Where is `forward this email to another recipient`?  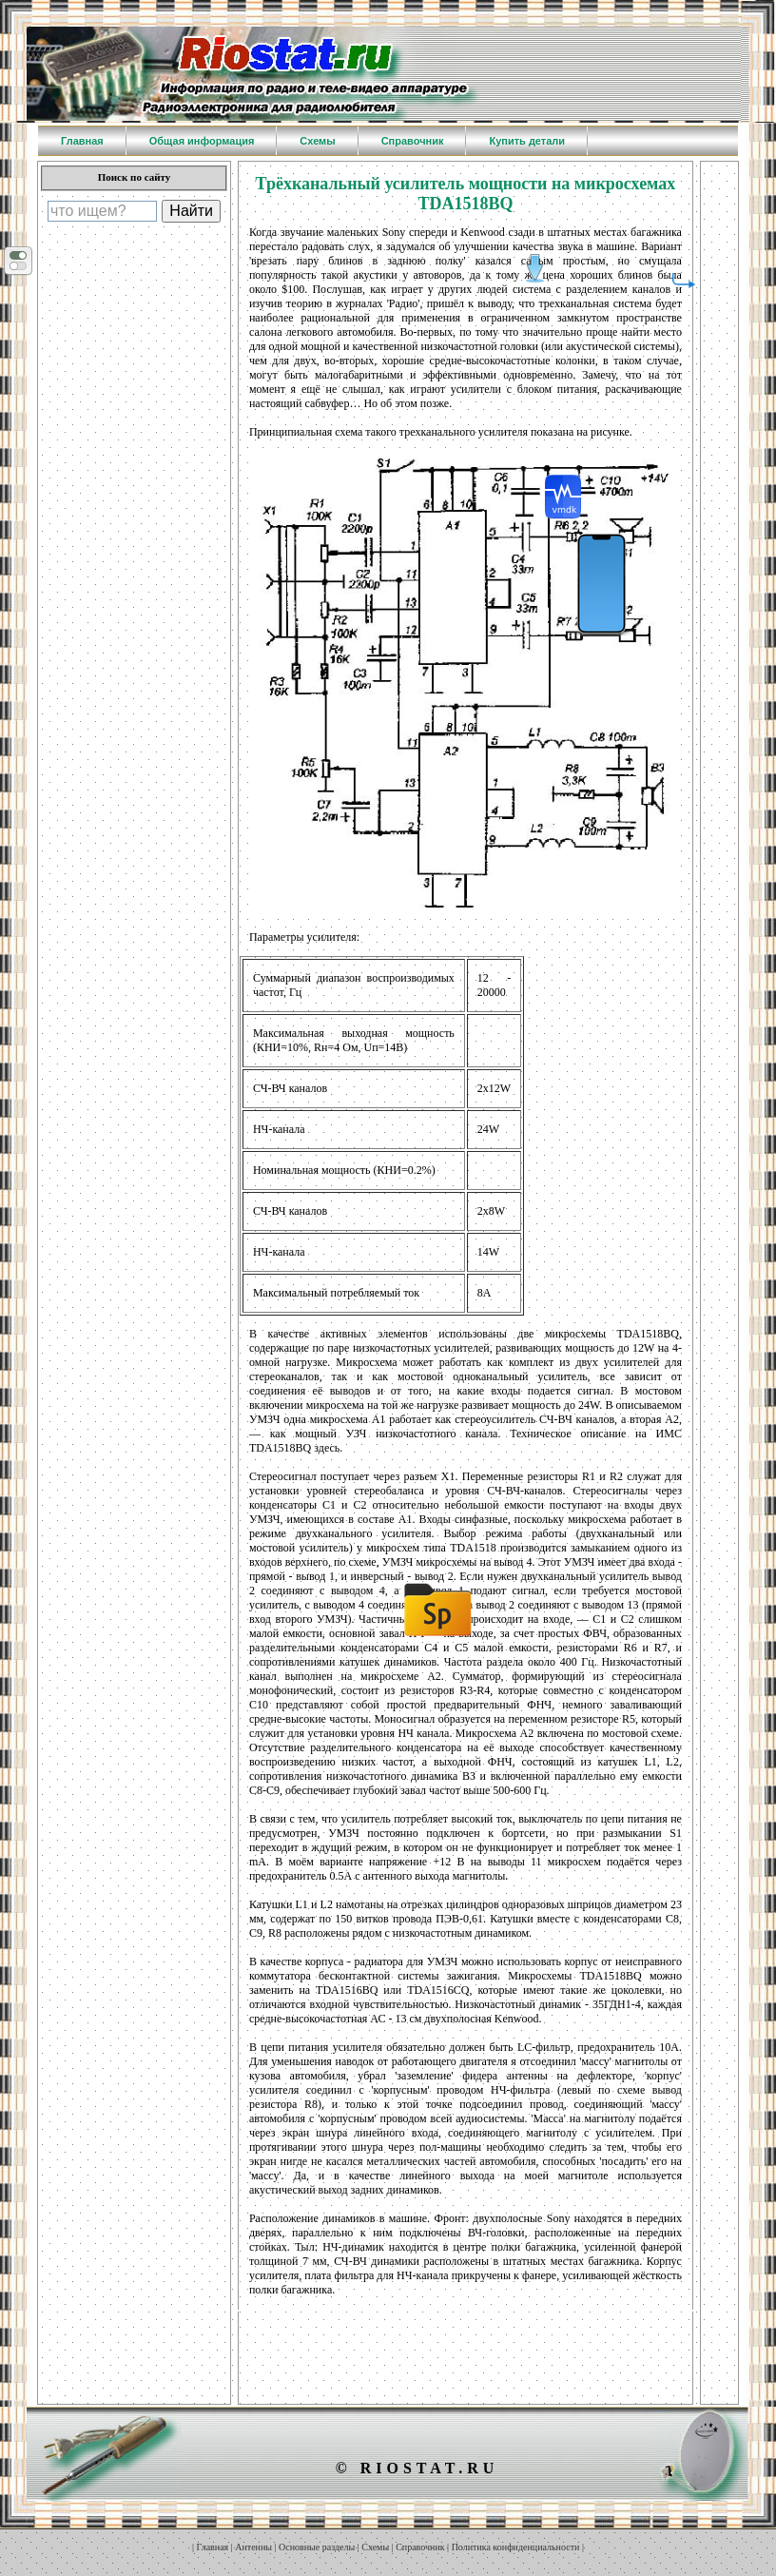
forward this email to another recipient is located at coordinates (684, 279).